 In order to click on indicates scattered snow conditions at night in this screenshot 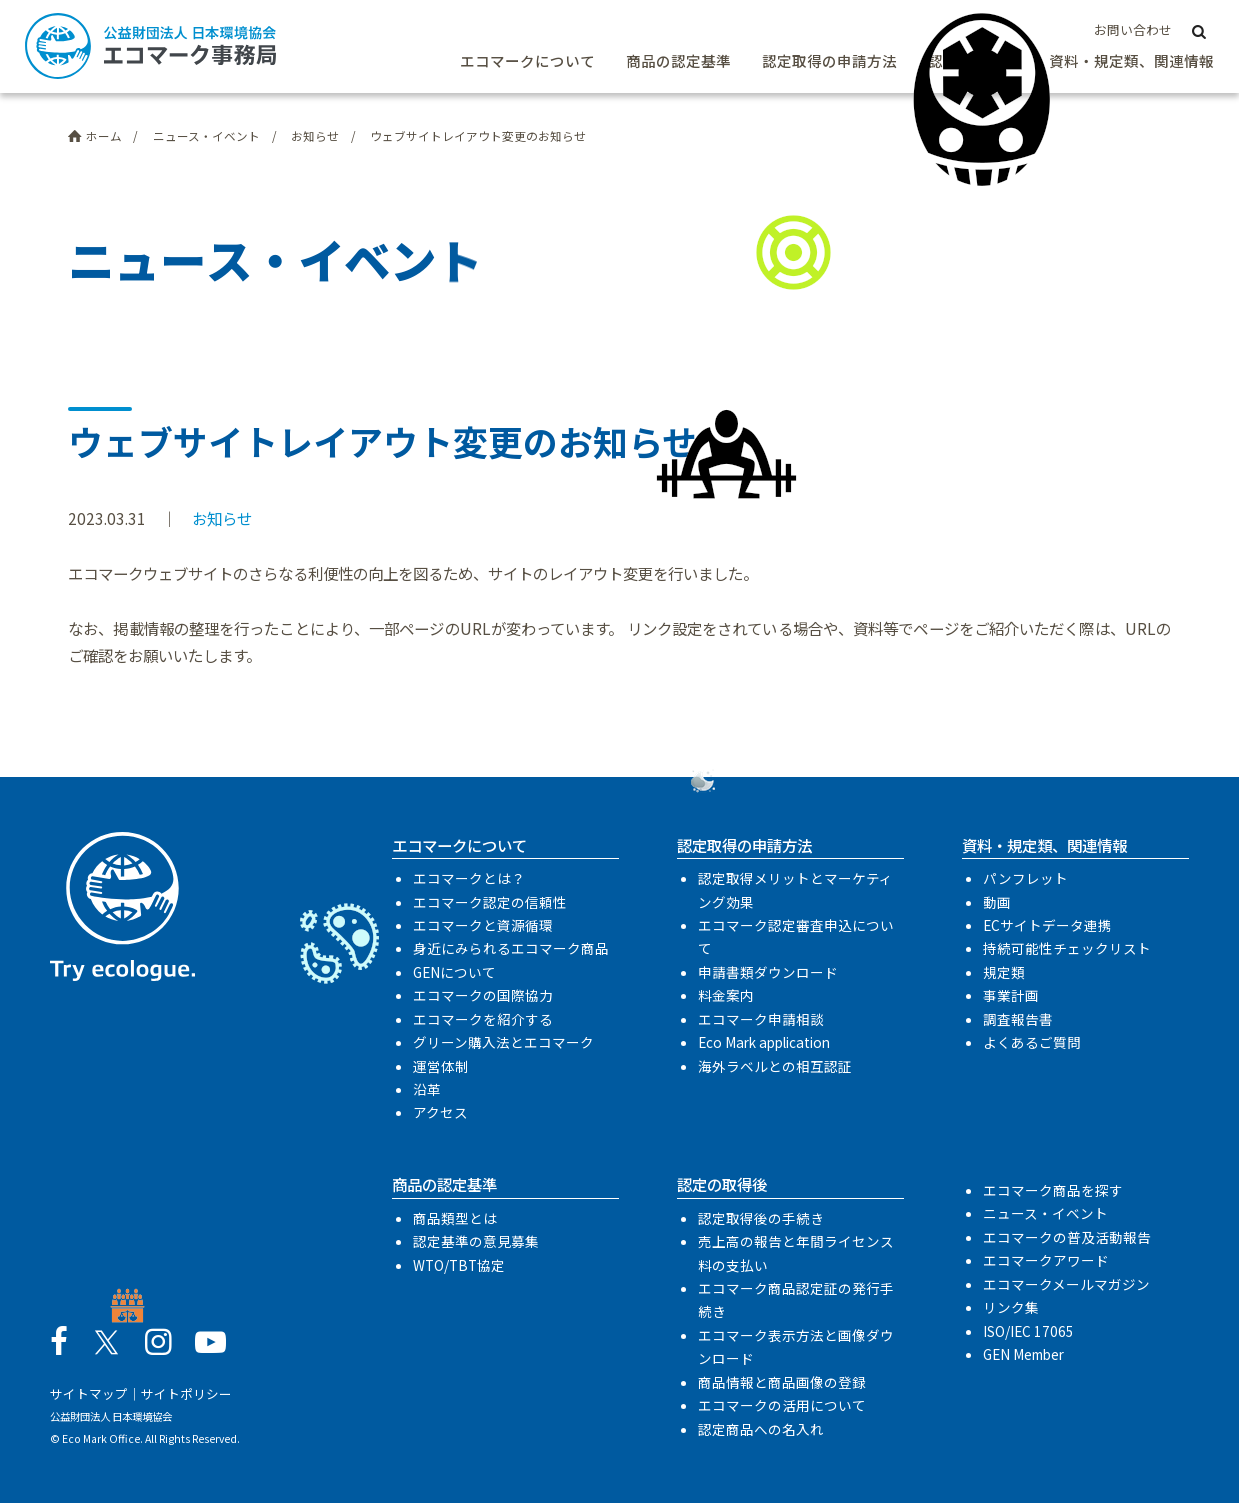, I will do `click(703, 781)`.